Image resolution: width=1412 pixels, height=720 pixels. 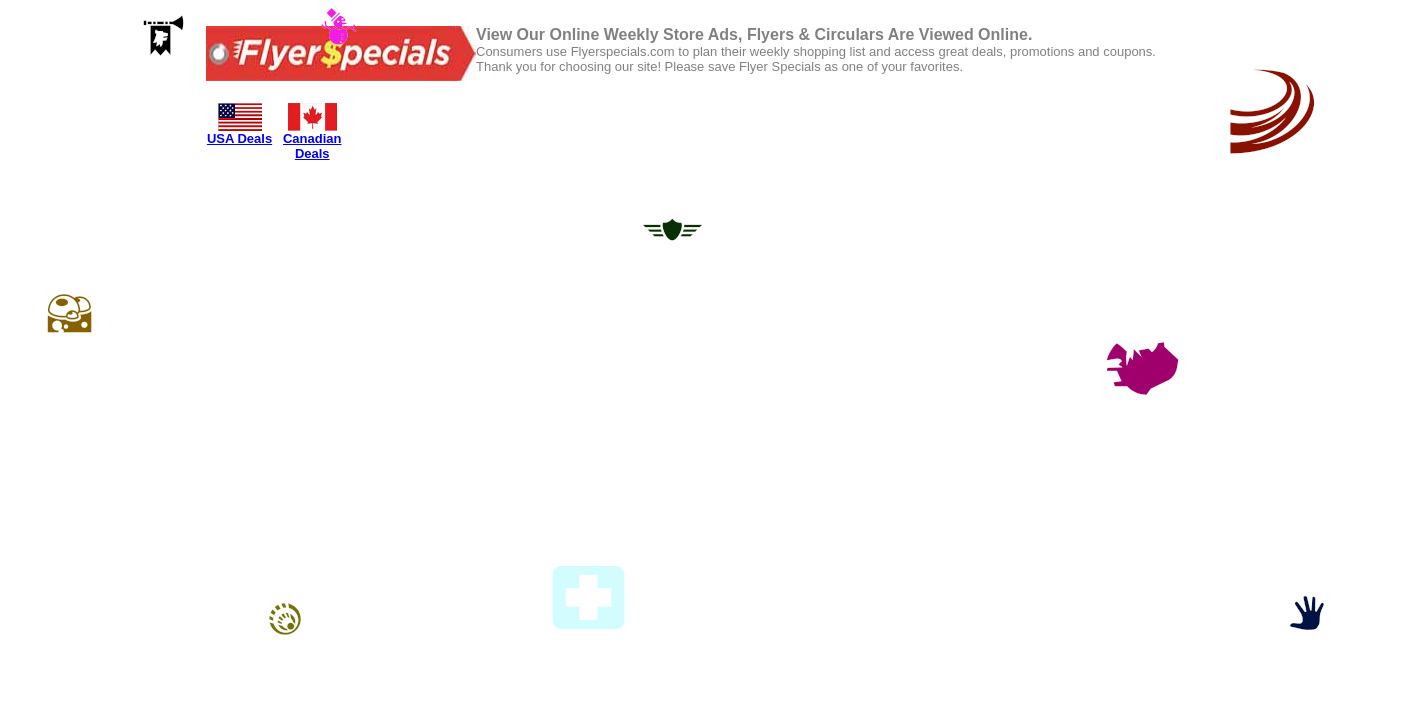 What do you see at coordinates (588, 597) in the screenshot?
I see `access health or medical features` at bounding box center [588, 597].